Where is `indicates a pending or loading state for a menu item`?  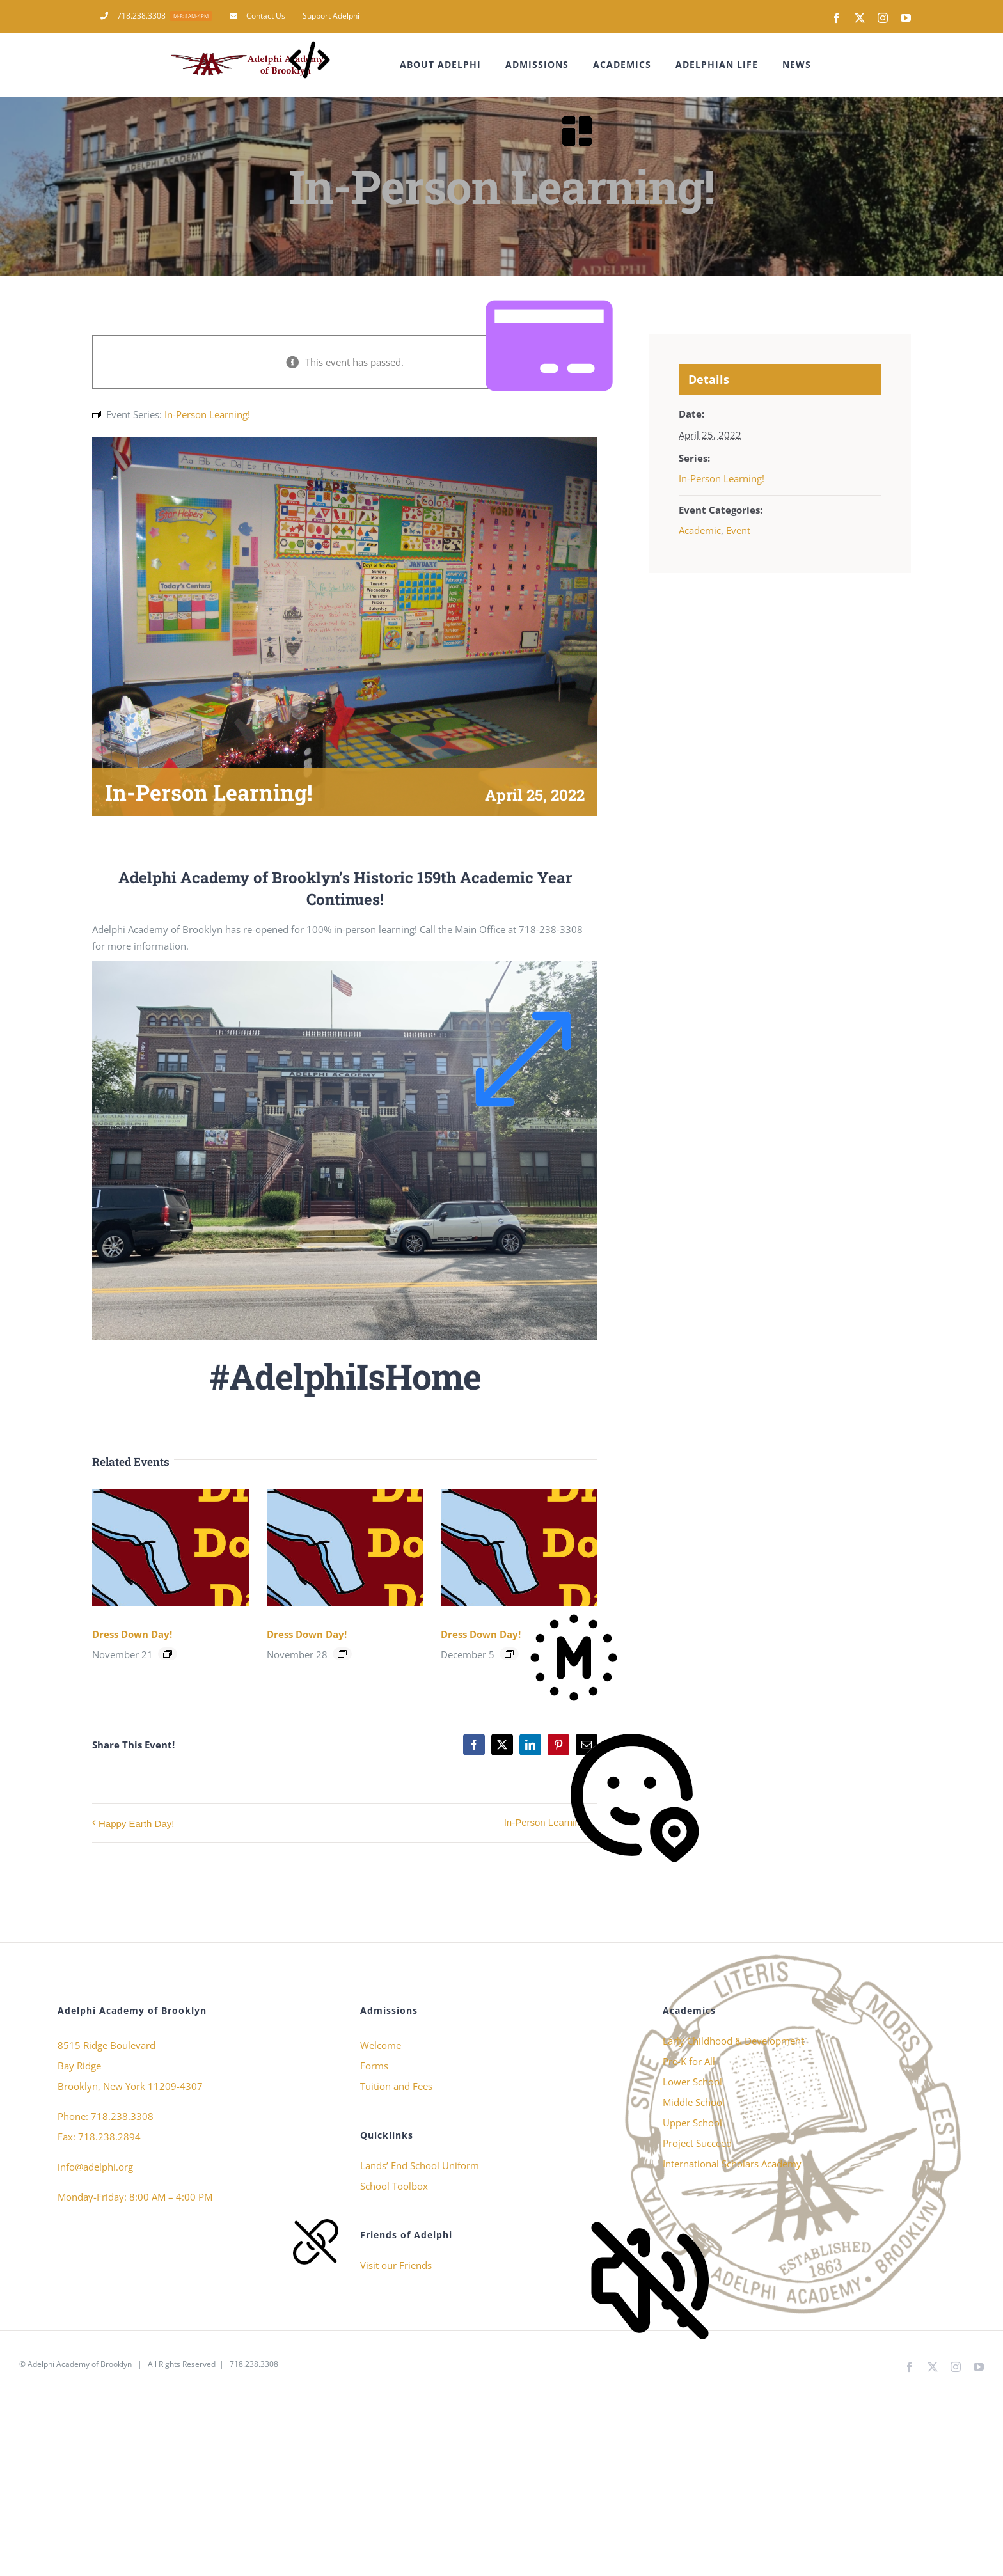
indicates a pending or loading state for a menu item is located at coordinates (574, 1658).